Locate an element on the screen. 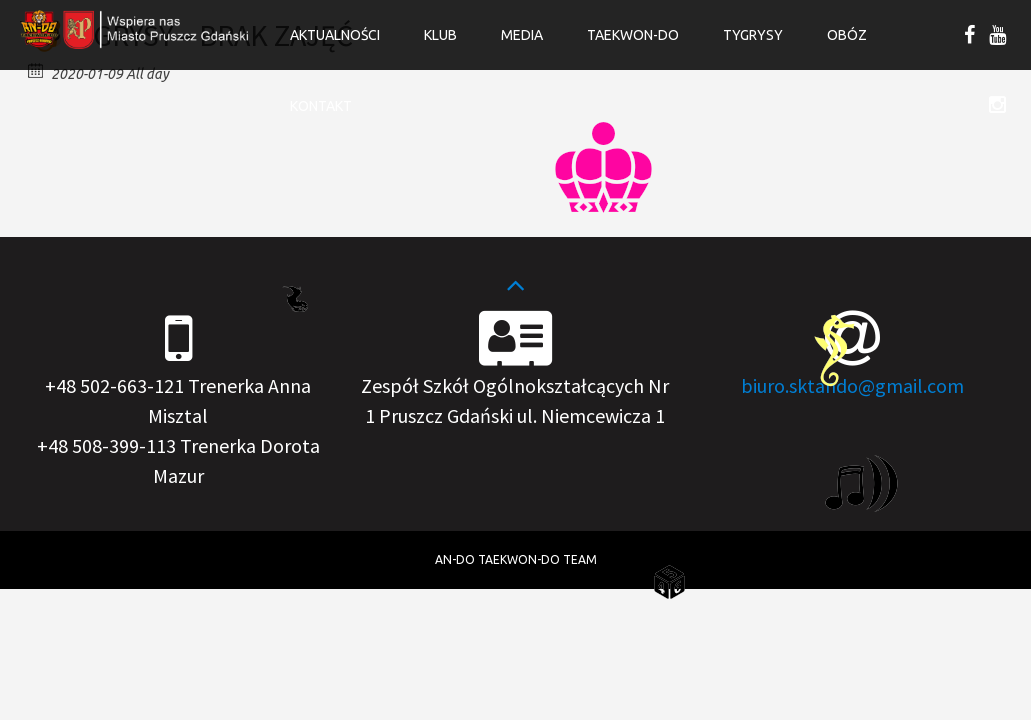 This screenshot has height=720, width=1031. friendly fire or team damage indicator is located at coordinates (295, 299).